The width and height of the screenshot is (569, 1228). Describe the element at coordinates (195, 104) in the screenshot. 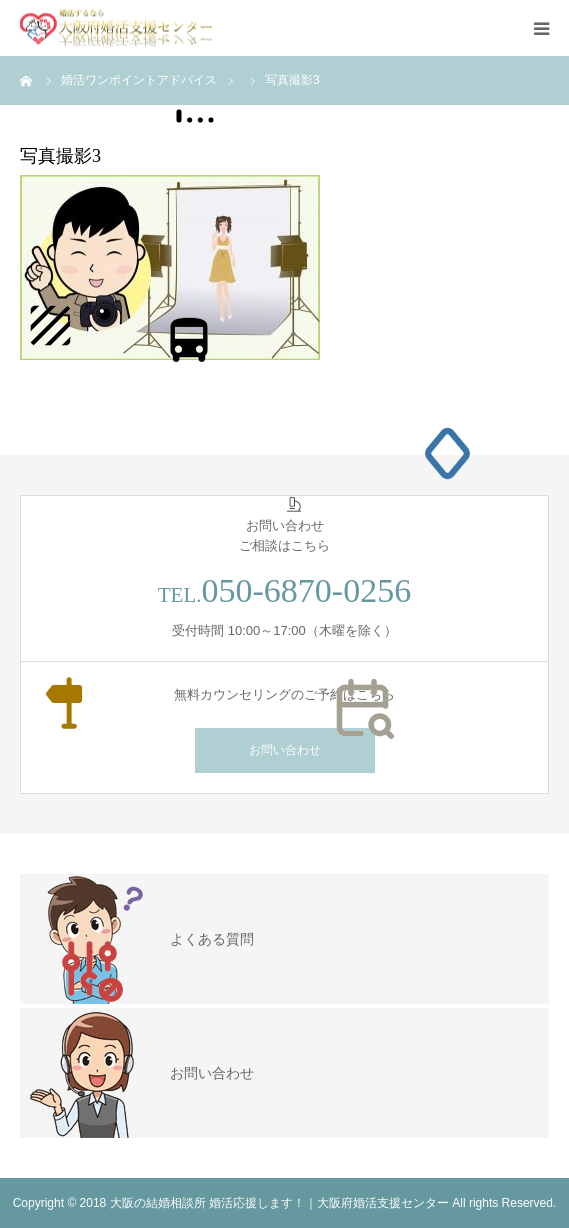

I see `indicates weak signal strength` at that location.